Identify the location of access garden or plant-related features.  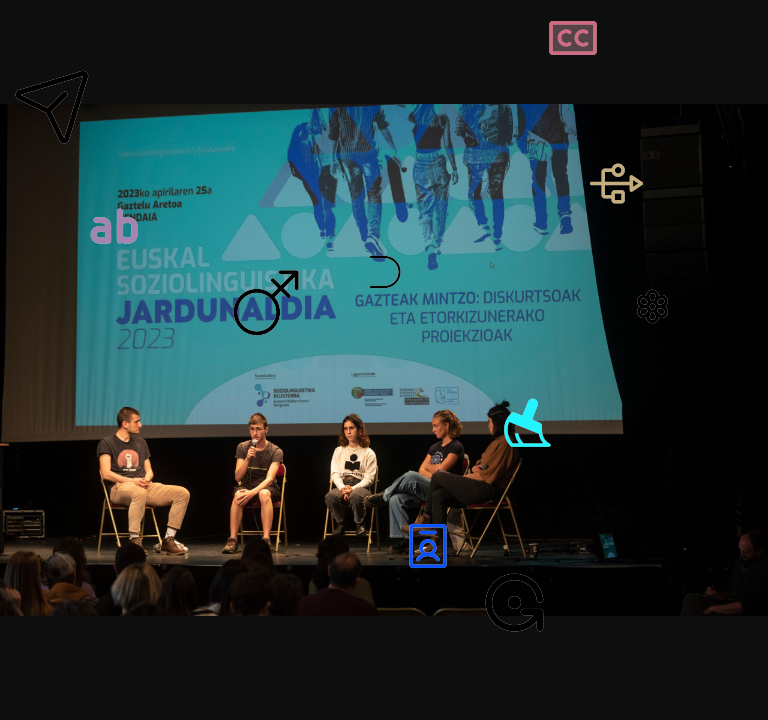
(652, 306).